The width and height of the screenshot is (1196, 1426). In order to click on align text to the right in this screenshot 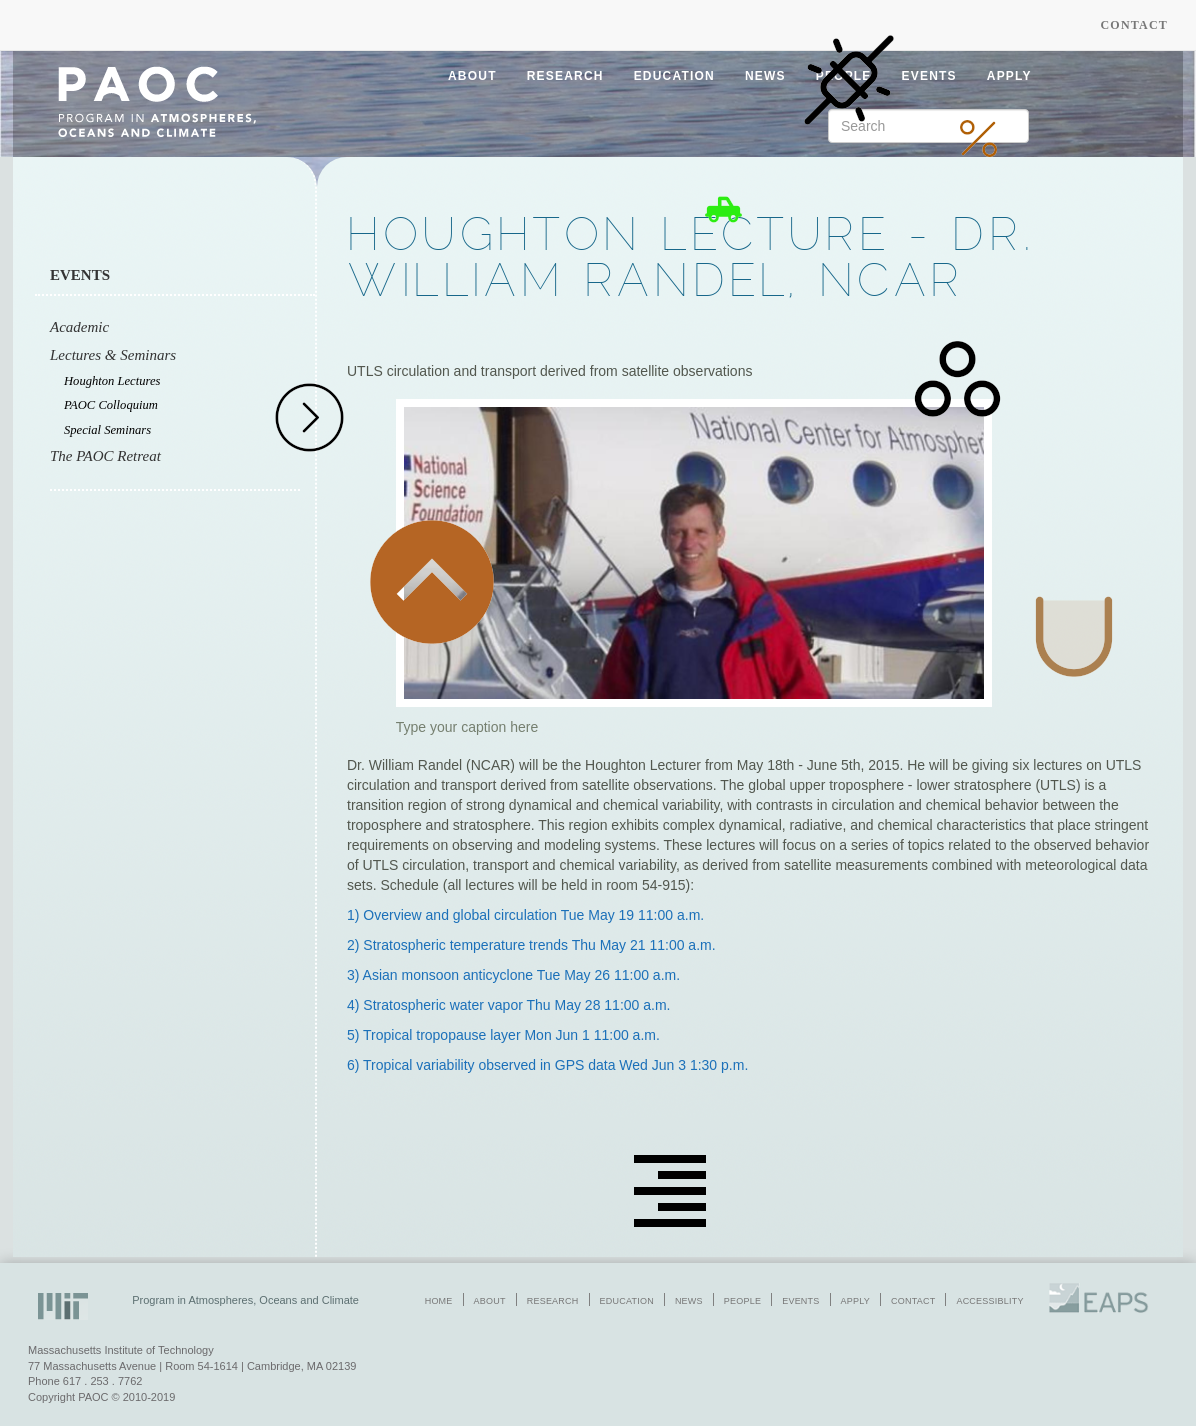, I will do `click(670, 1191)`.